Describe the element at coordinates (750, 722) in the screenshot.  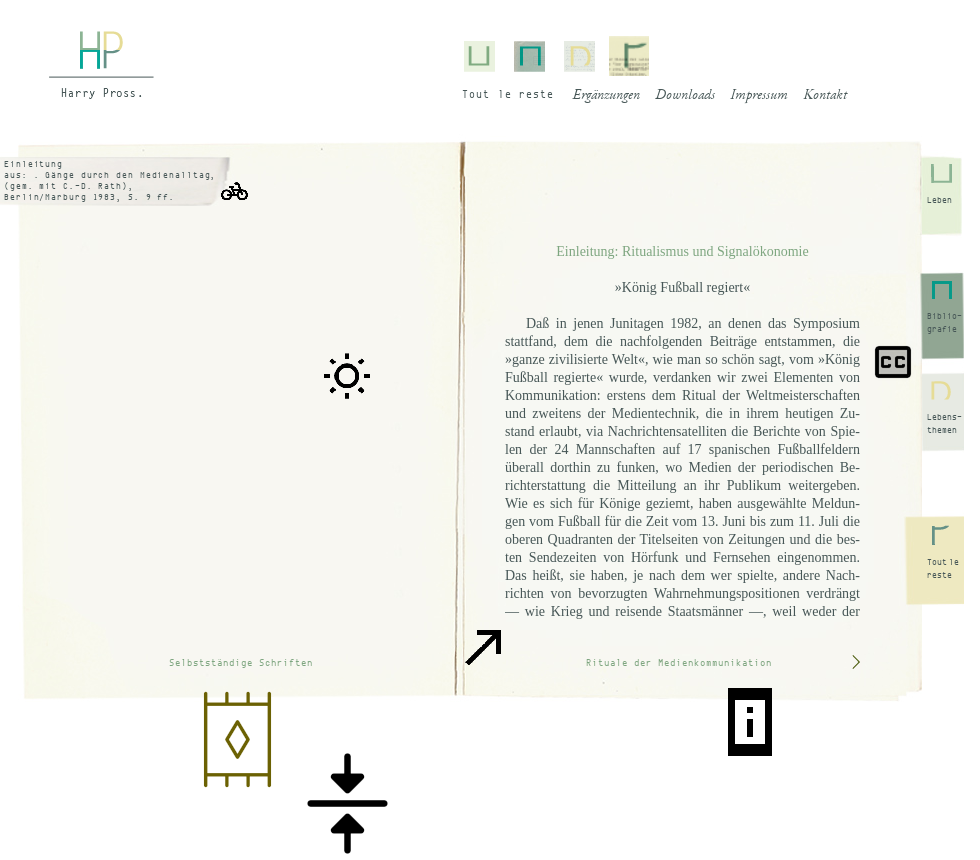
I see `view device information` at that location.